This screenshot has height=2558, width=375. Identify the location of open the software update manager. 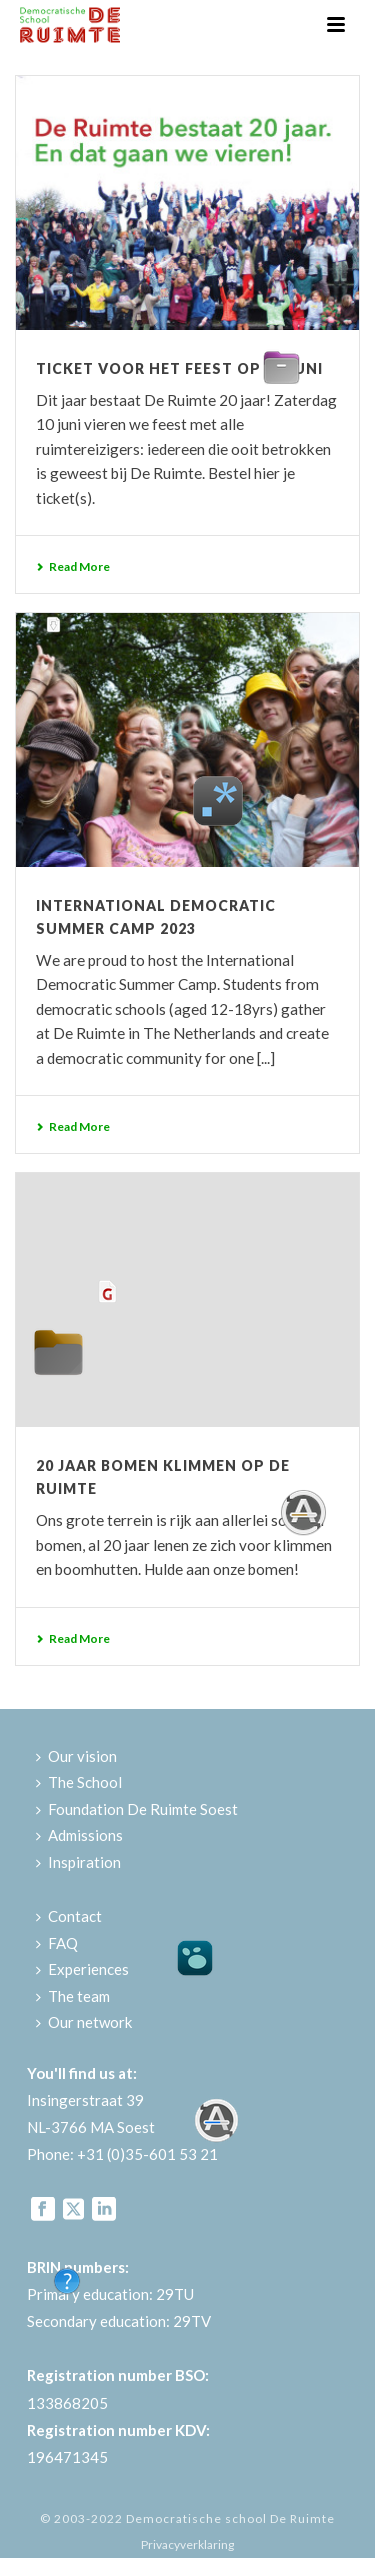
(303, 1512).